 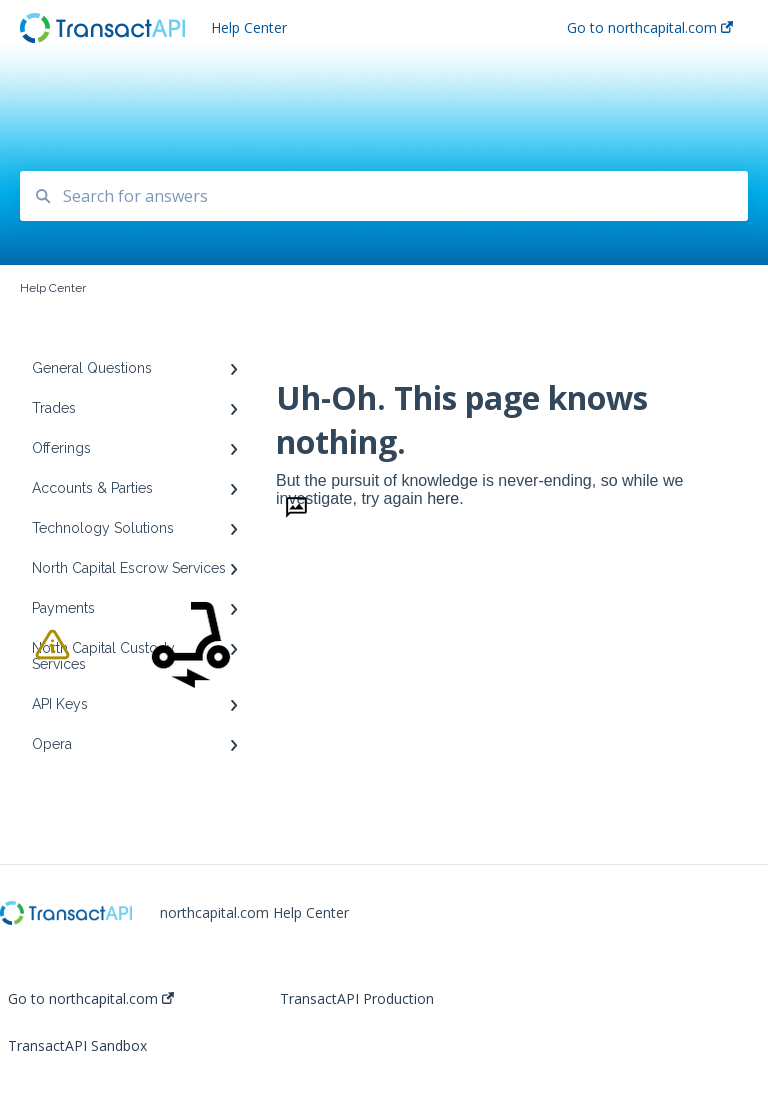 I want to click on view important information or notice, so click(x=52, y=645).